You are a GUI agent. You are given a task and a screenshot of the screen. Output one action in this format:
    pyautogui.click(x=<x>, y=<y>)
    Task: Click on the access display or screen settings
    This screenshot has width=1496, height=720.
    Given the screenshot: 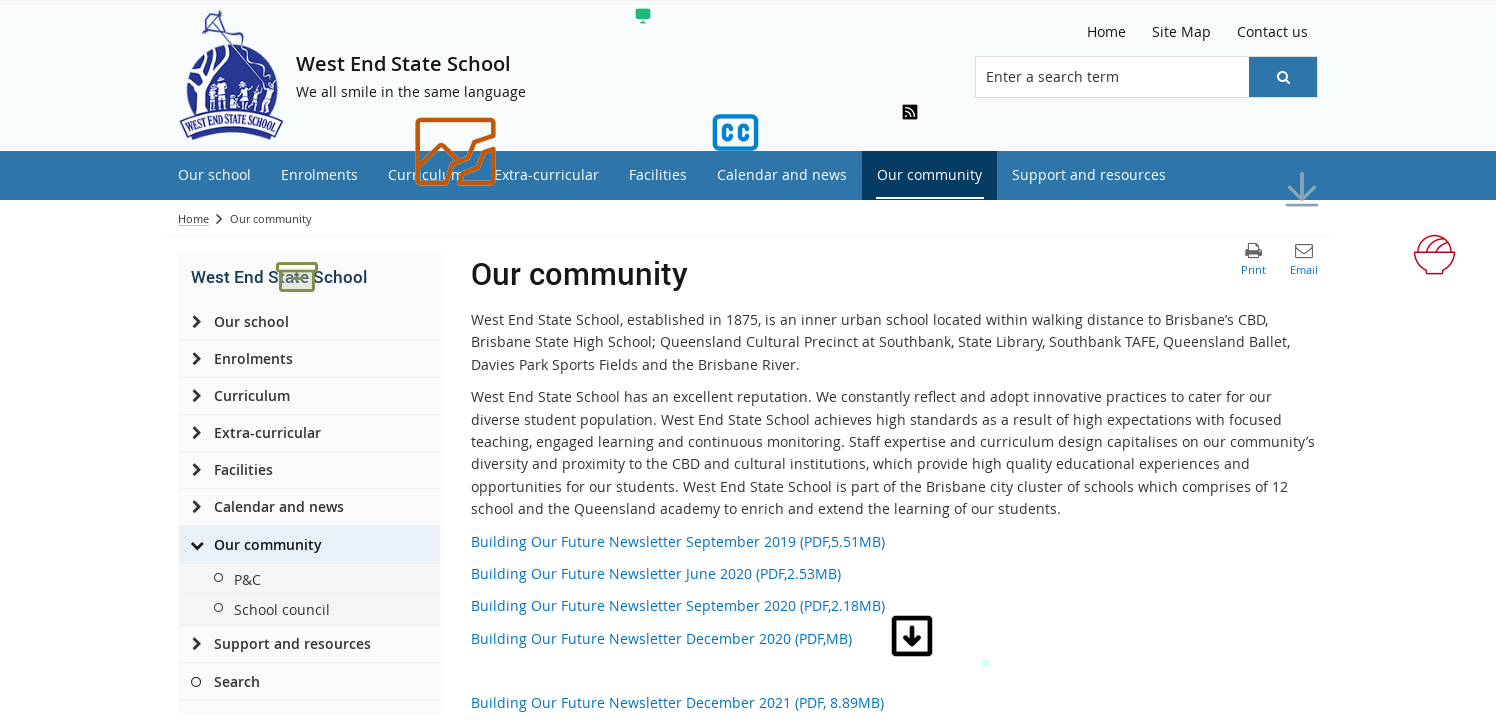 What is the action you would take?
    pyautogui.click(x=643, y=16)
    